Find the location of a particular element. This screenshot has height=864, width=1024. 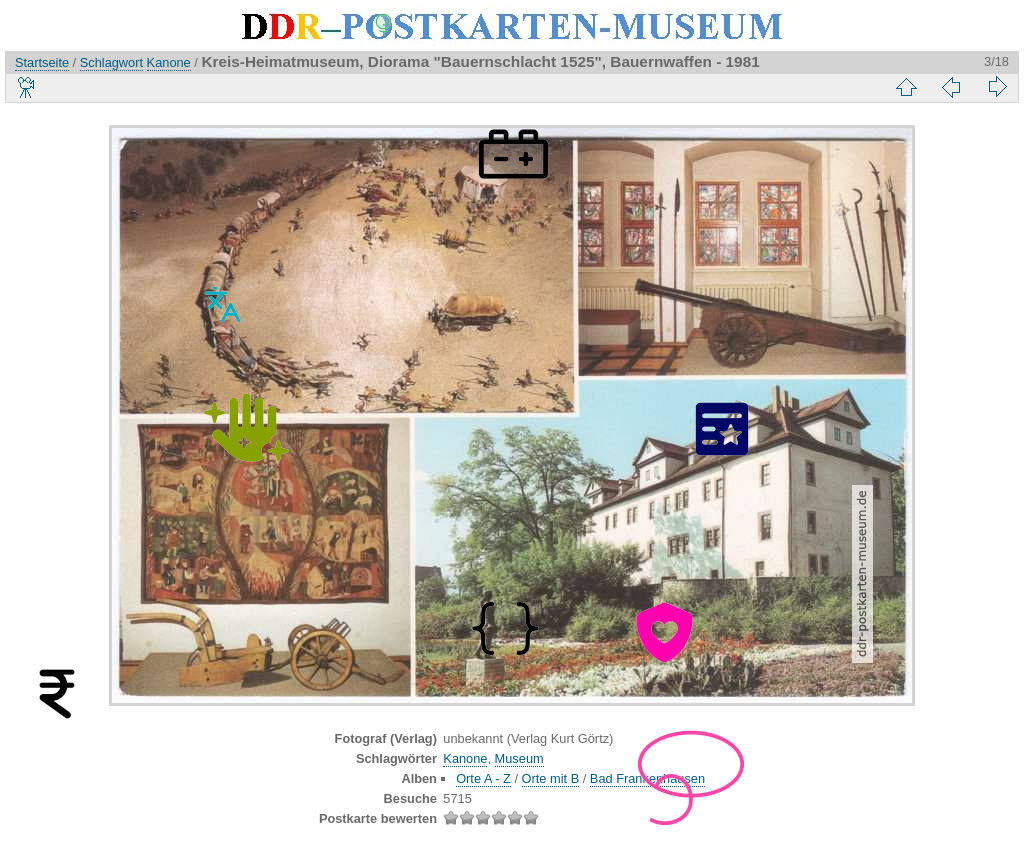

health or medical protection status is located at coordinates (664, 632).